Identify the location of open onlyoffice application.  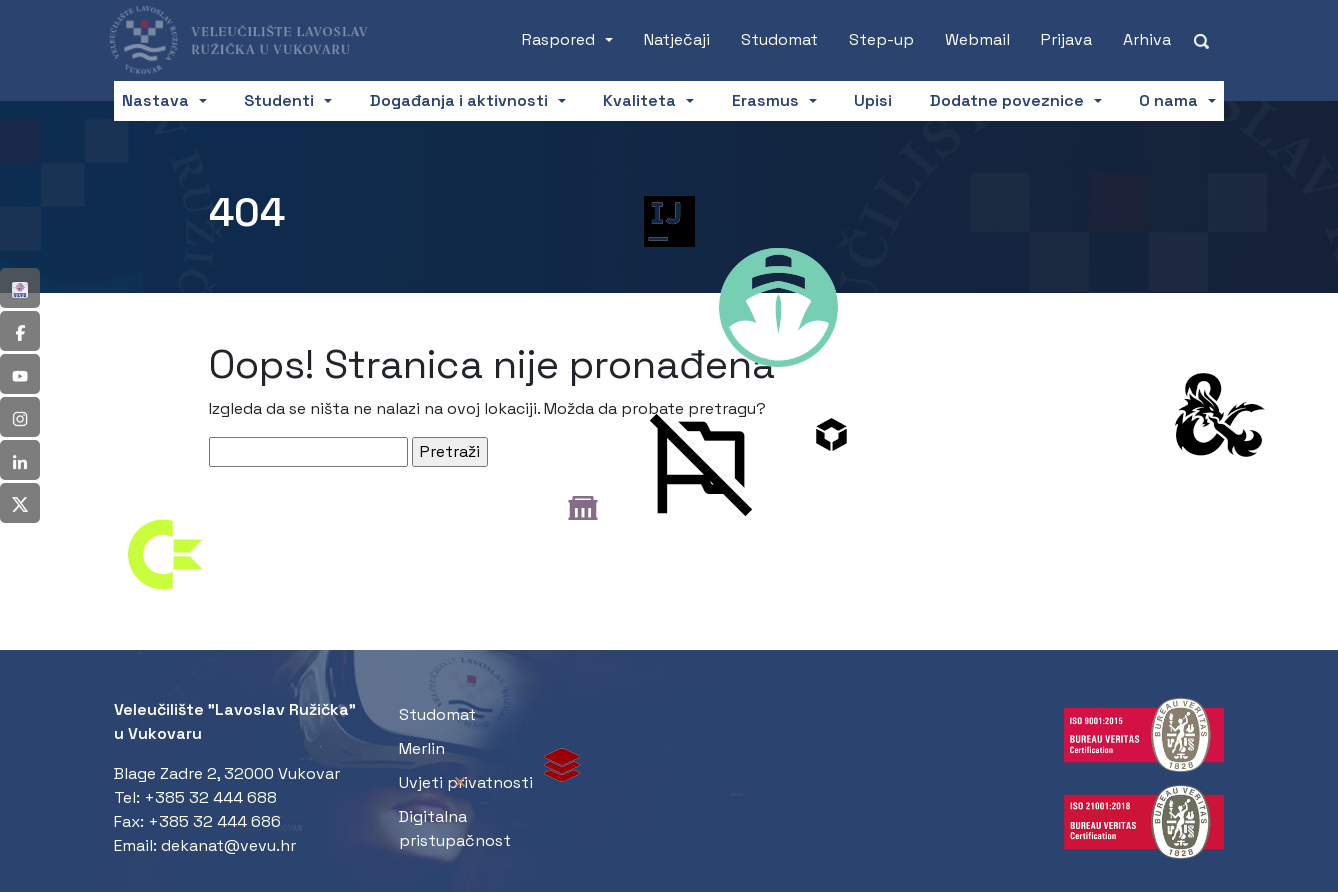
(562, 765).